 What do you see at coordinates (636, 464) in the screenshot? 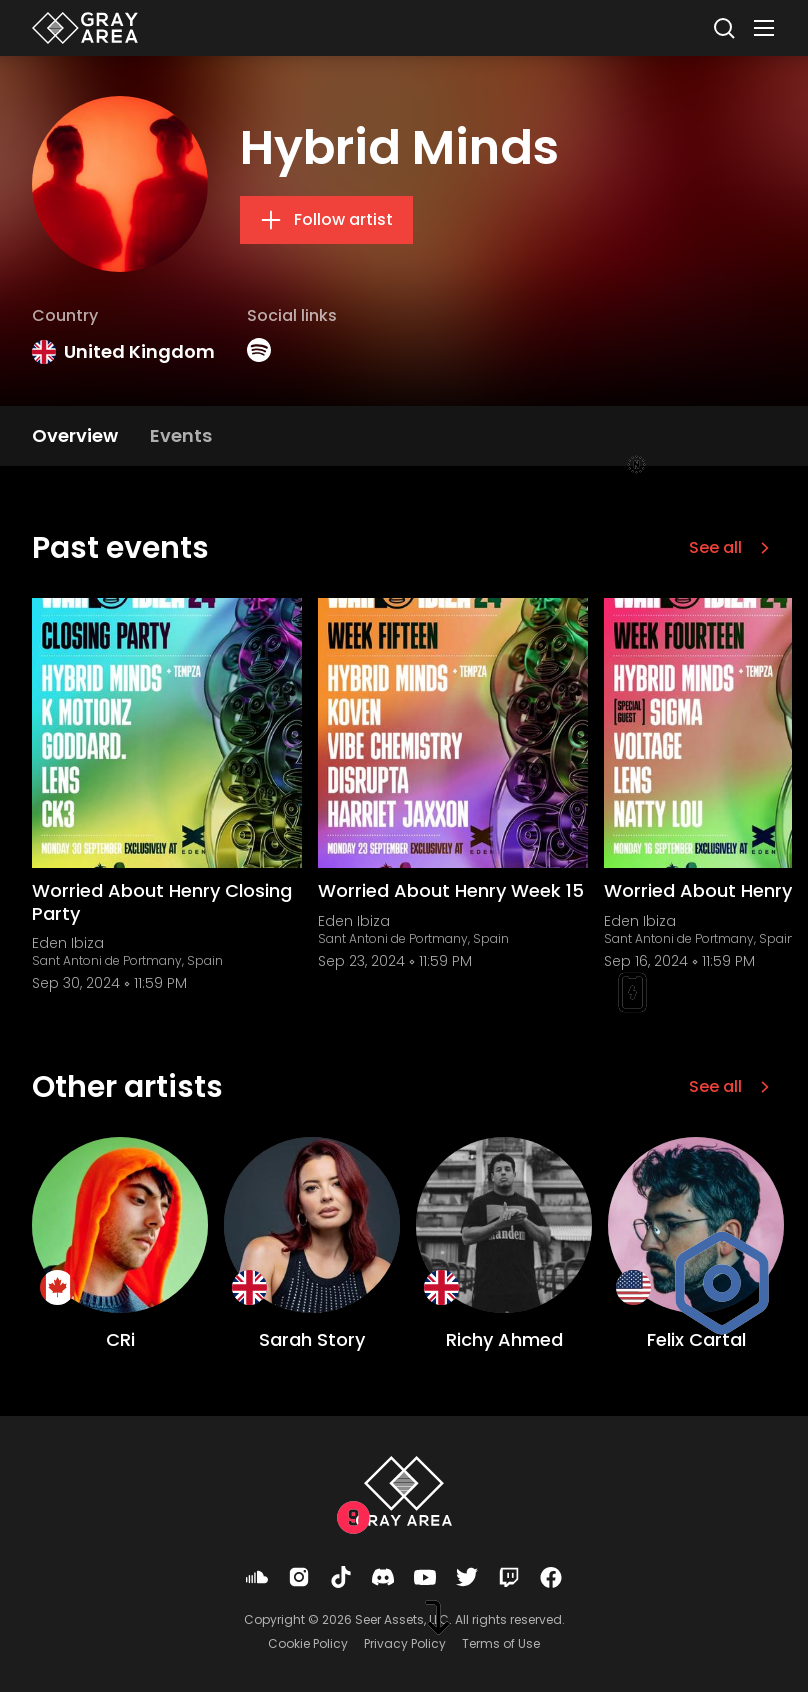
I see `indicates a draft or pending status for an item` at bounding box center [636, 464].